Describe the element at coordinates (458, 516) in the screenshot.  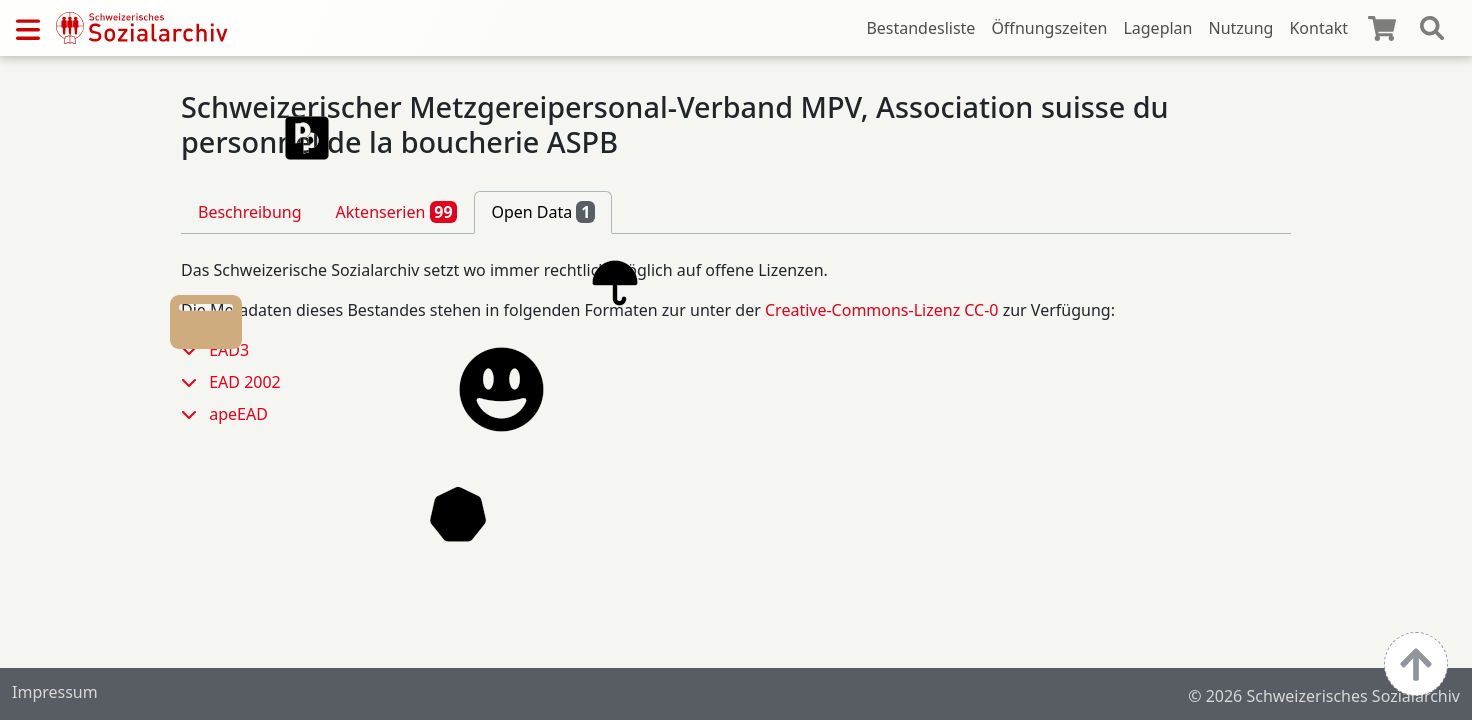
I see `a heptagon shape indicator` at that location.